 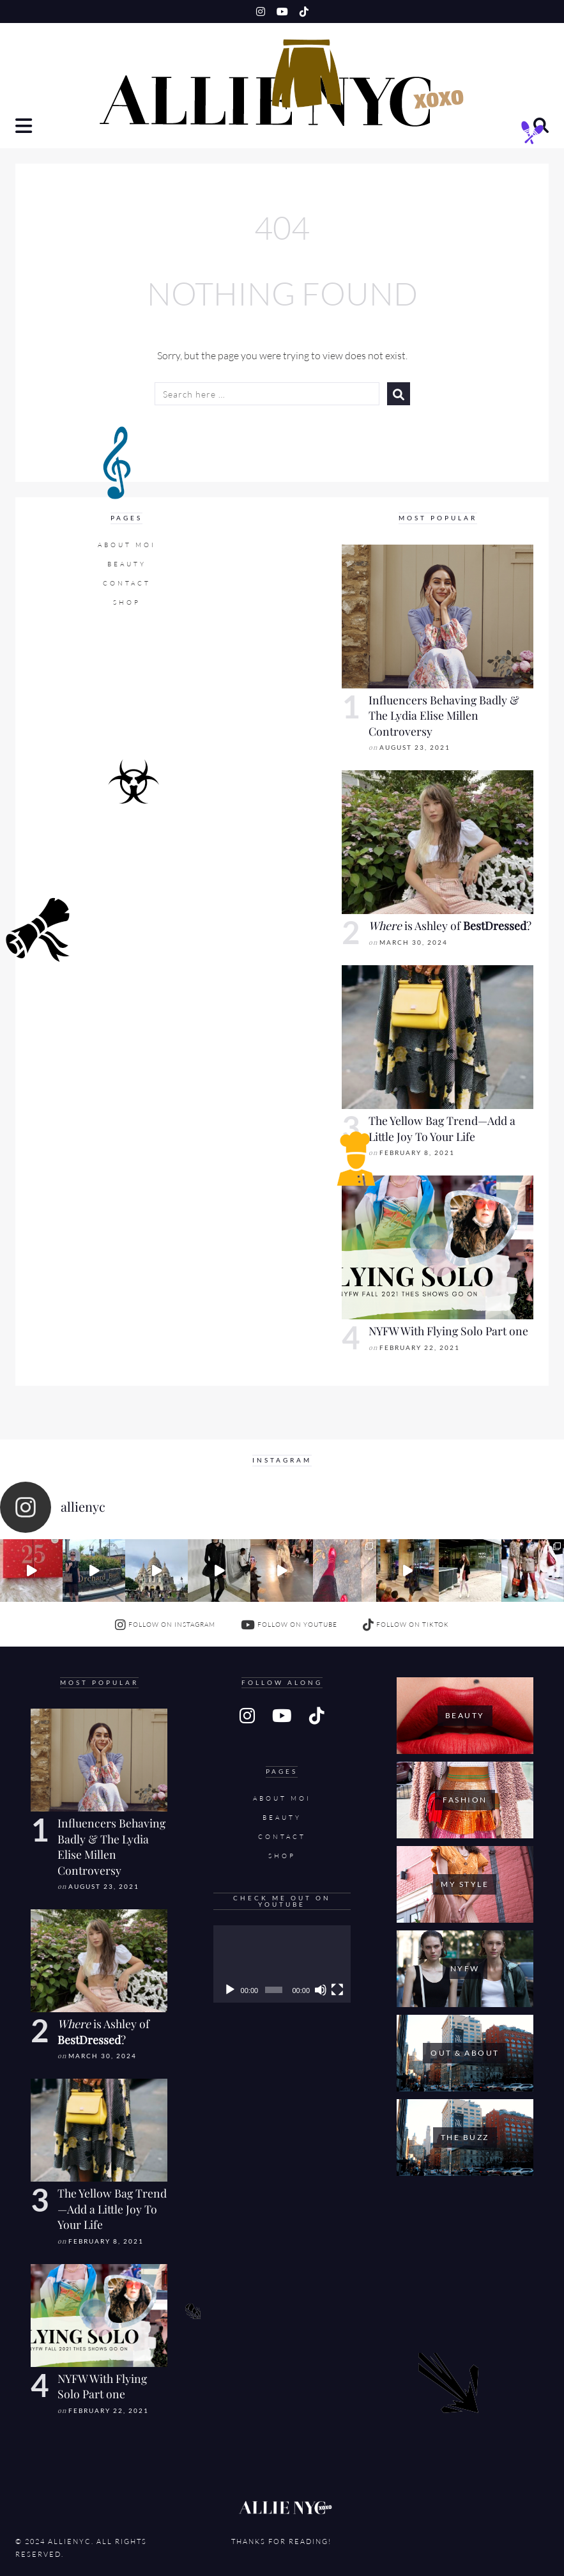 I want to click on access cooking or recipe features, so click(x=356, y=1158).